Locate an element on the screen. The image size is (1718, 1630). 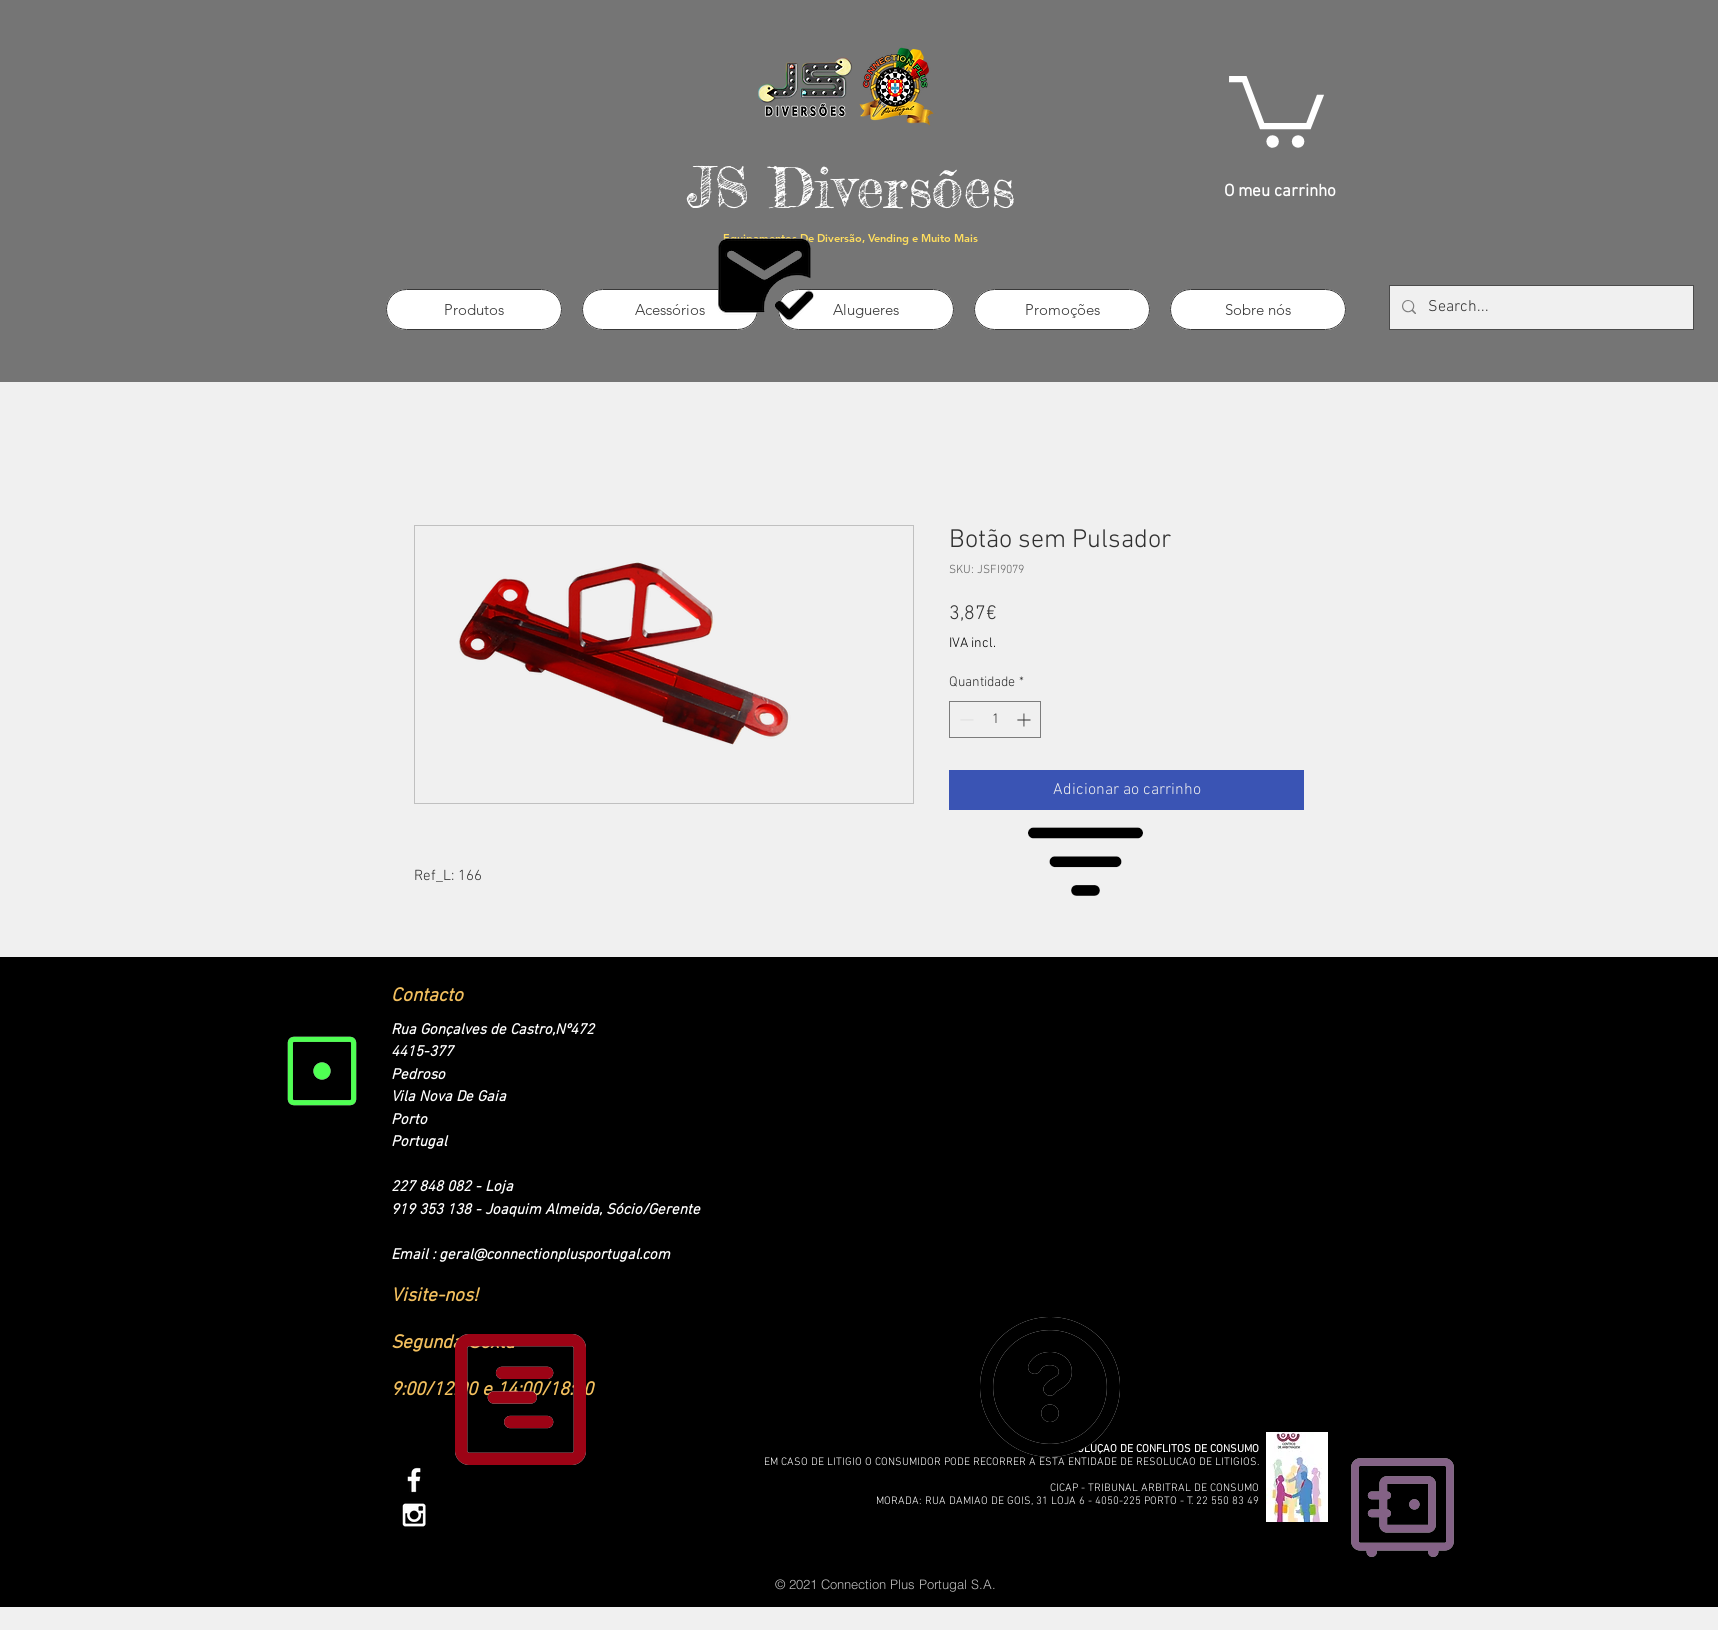
access help or support is located at coordinates (1050, 1387).